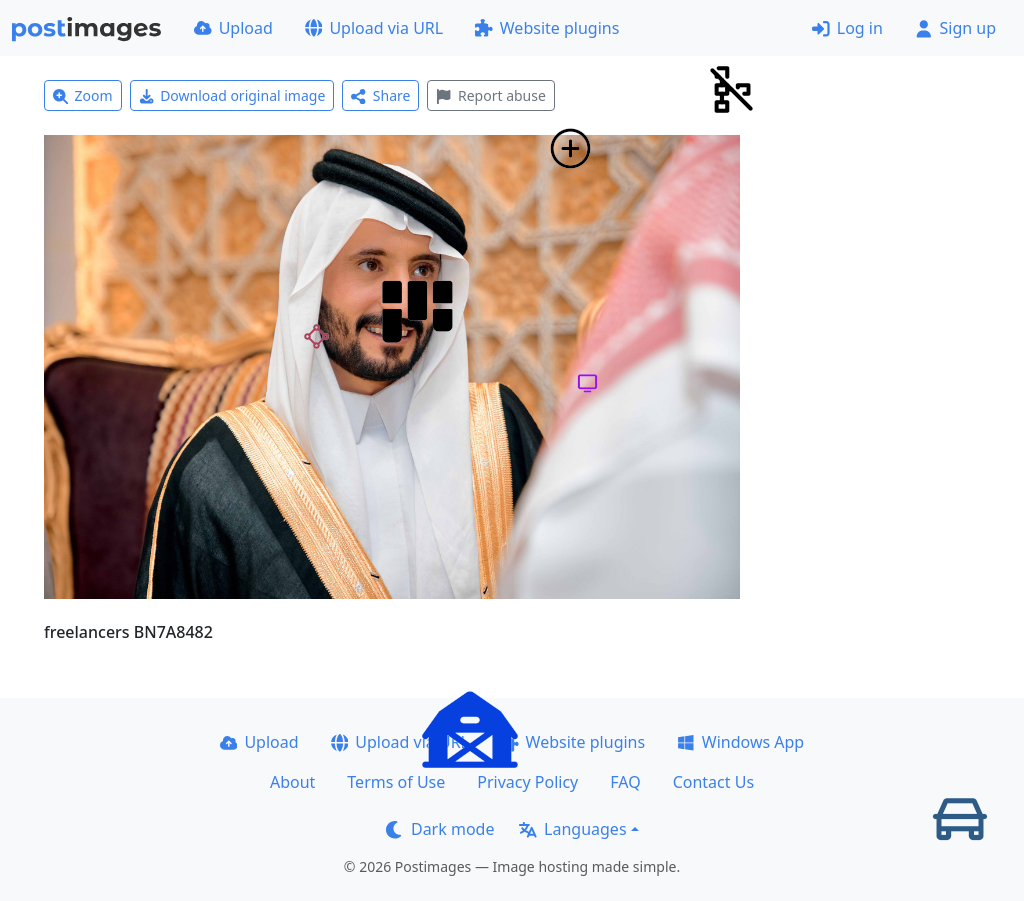 The width and height of the screenshot is (1024, 901). Describe the element at coordinates (587, 382) in the screenshot. I see `view display settings` at that location.